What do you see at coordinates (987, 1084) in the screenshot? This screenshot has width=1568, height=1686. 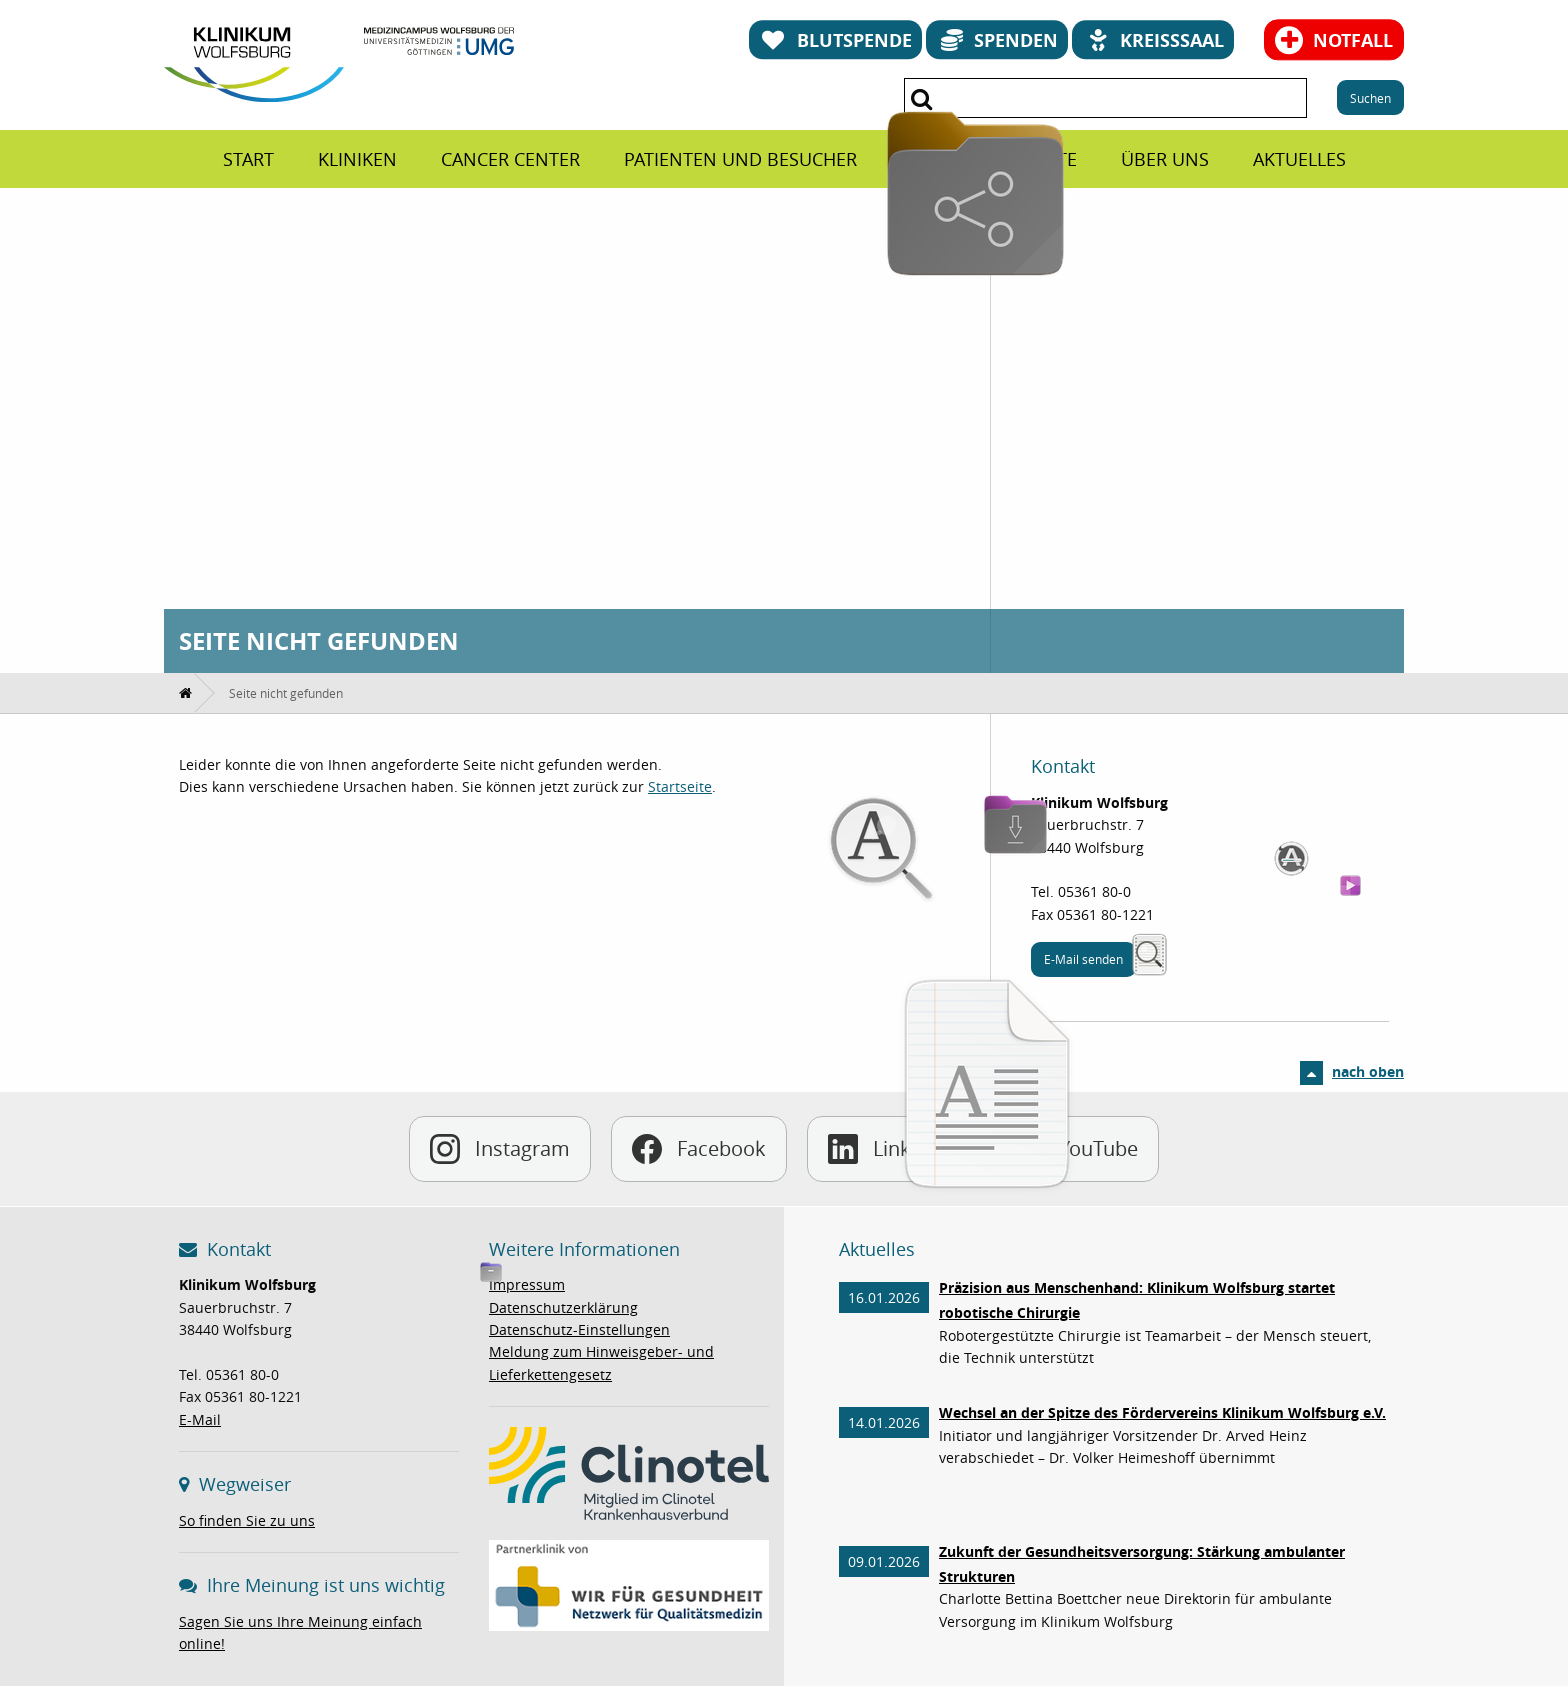 I see `a rich text or formatted document file` at bounding box center [987, 1084].